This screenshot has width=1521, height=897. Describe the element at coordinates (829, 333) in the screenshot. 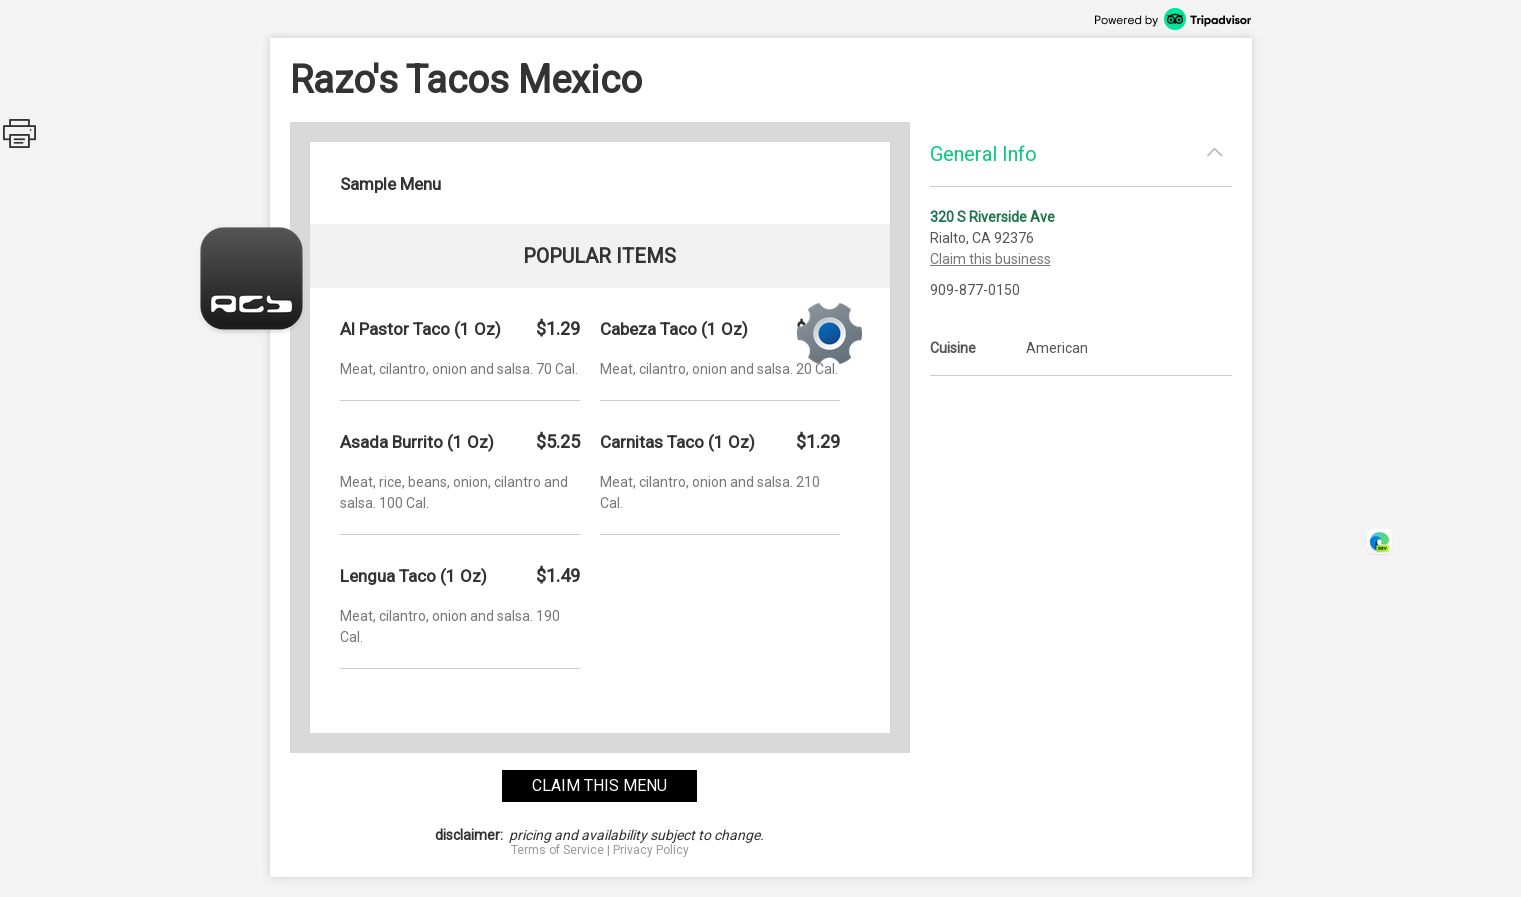

I see `open windows settings` at that location.